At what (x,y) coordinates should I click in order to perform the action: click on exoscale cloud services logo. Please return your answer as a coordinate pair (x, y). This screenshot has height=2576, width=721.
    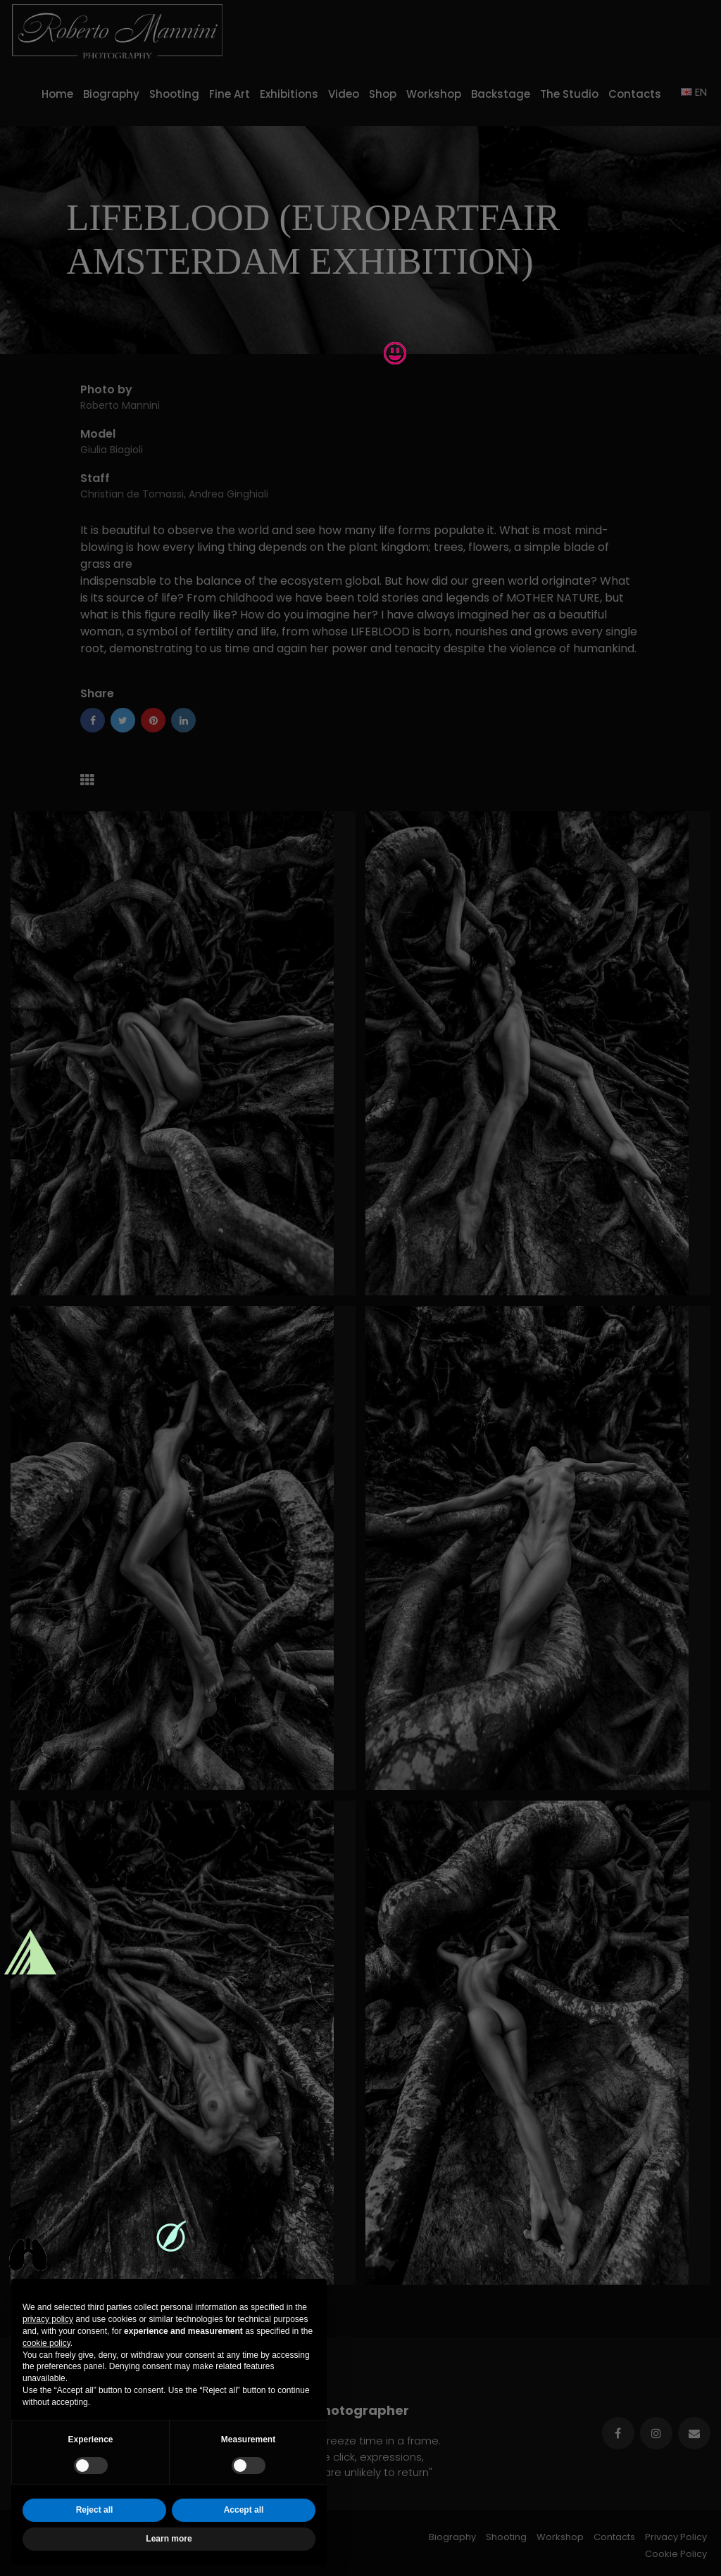
    Looking at the image, I should click on (30, 1952).